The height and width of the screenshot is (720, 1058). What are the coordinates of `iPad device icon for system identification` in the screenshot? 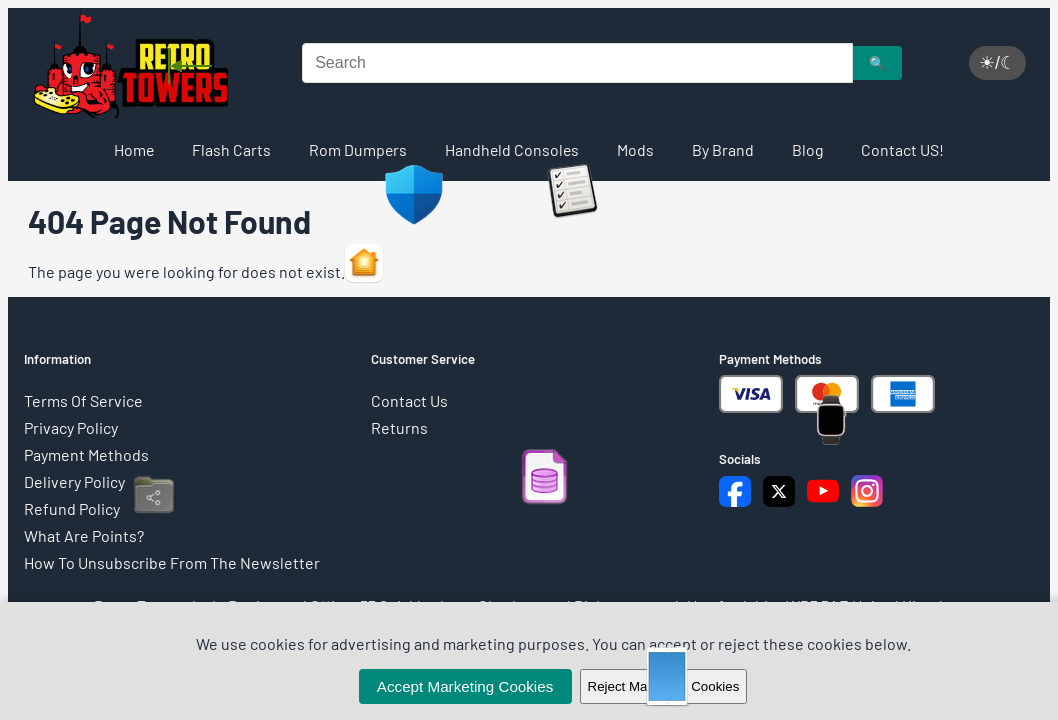 It's located at (667, 677).